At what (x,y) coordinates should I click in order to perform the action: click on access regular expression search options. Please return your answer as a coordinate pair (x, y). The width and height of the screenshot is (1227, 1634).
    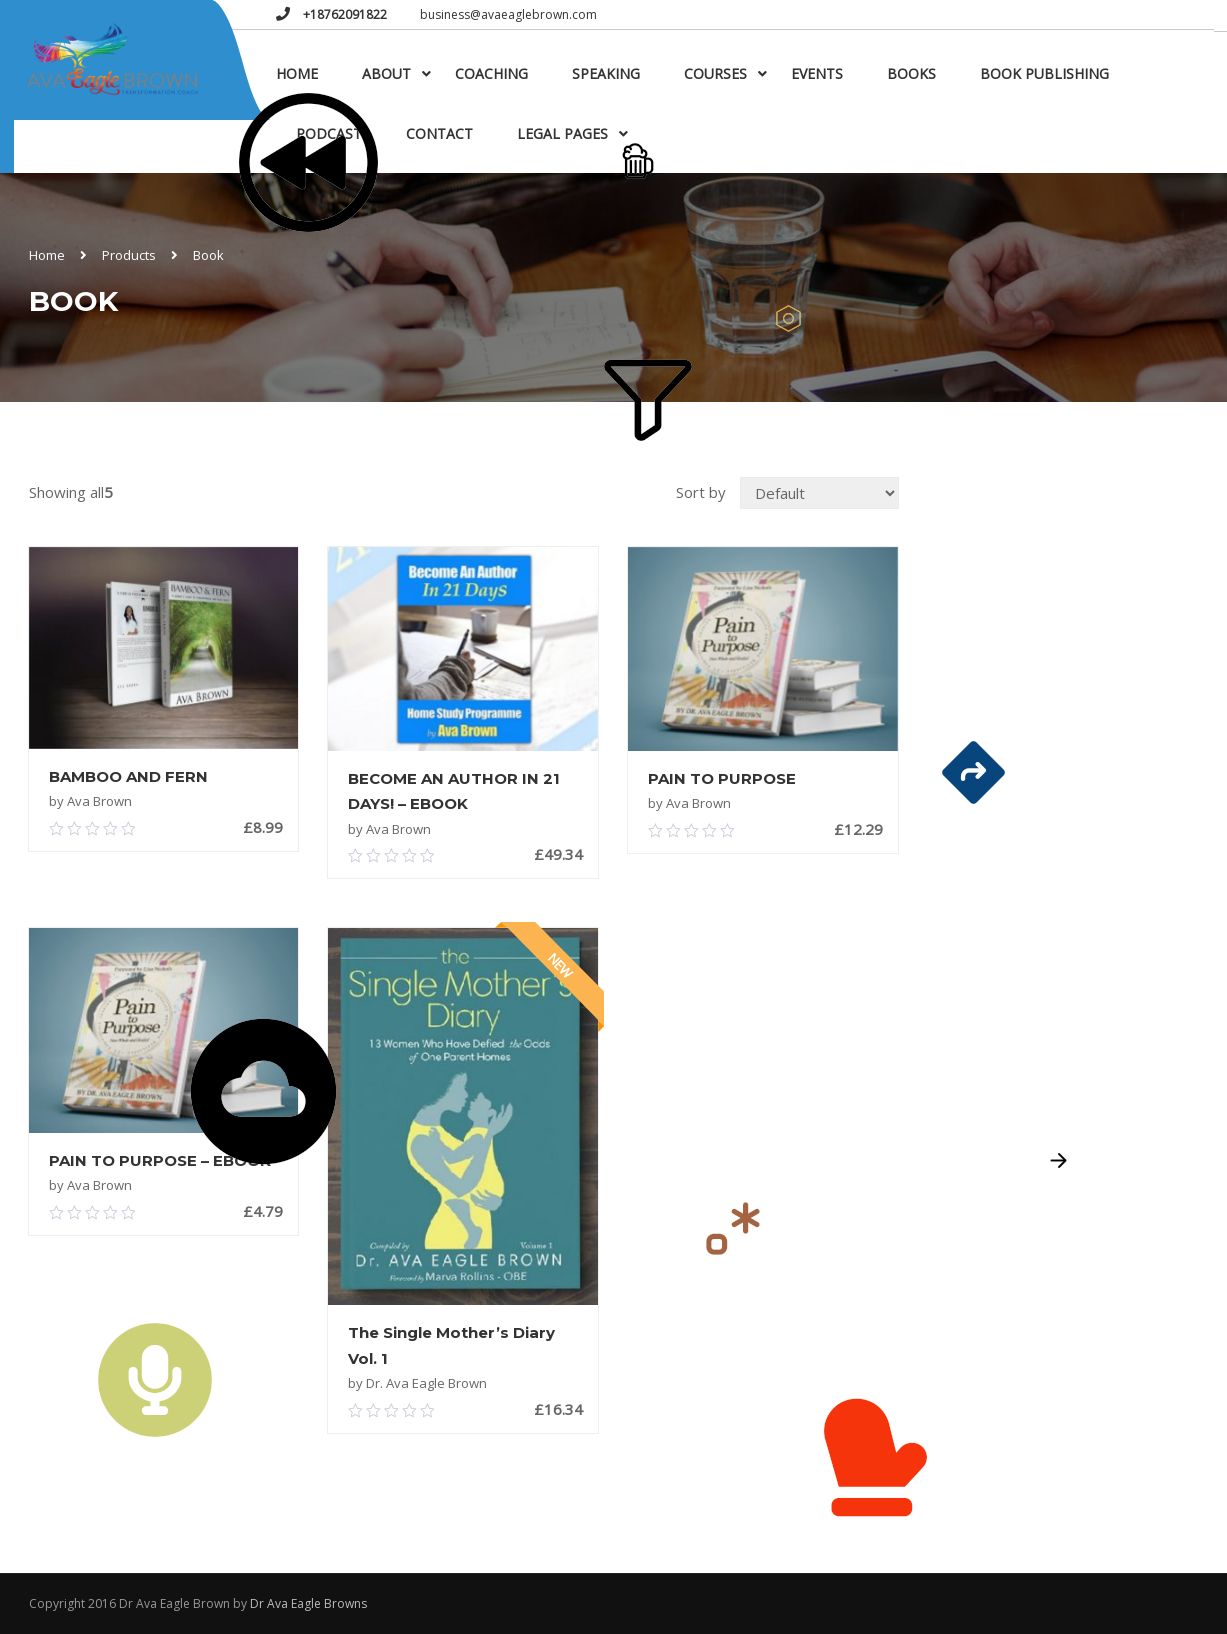
    Looking at the image, I should click on (732, 1228).